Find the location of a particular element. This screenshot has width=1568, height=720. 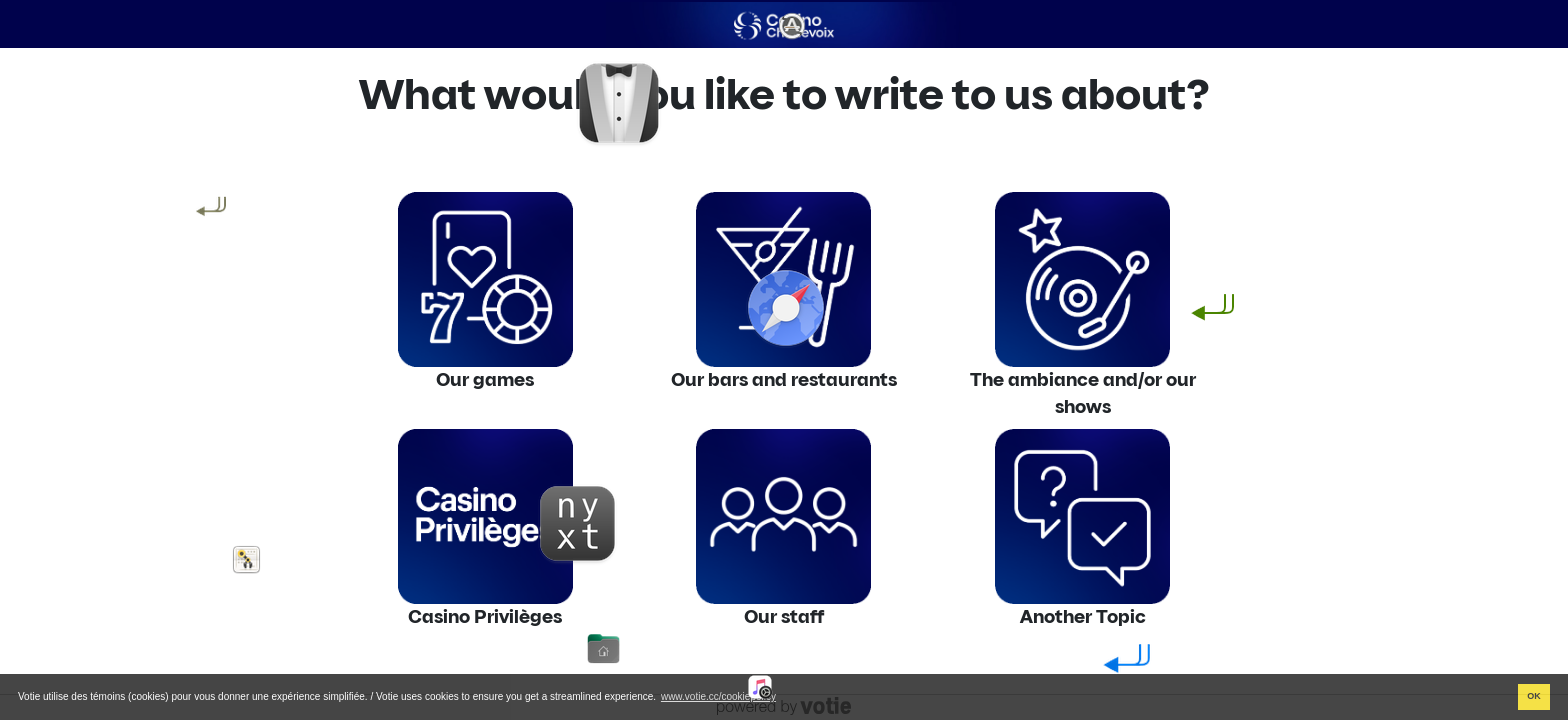

open the software updater application is located at coordinates (792, 26).